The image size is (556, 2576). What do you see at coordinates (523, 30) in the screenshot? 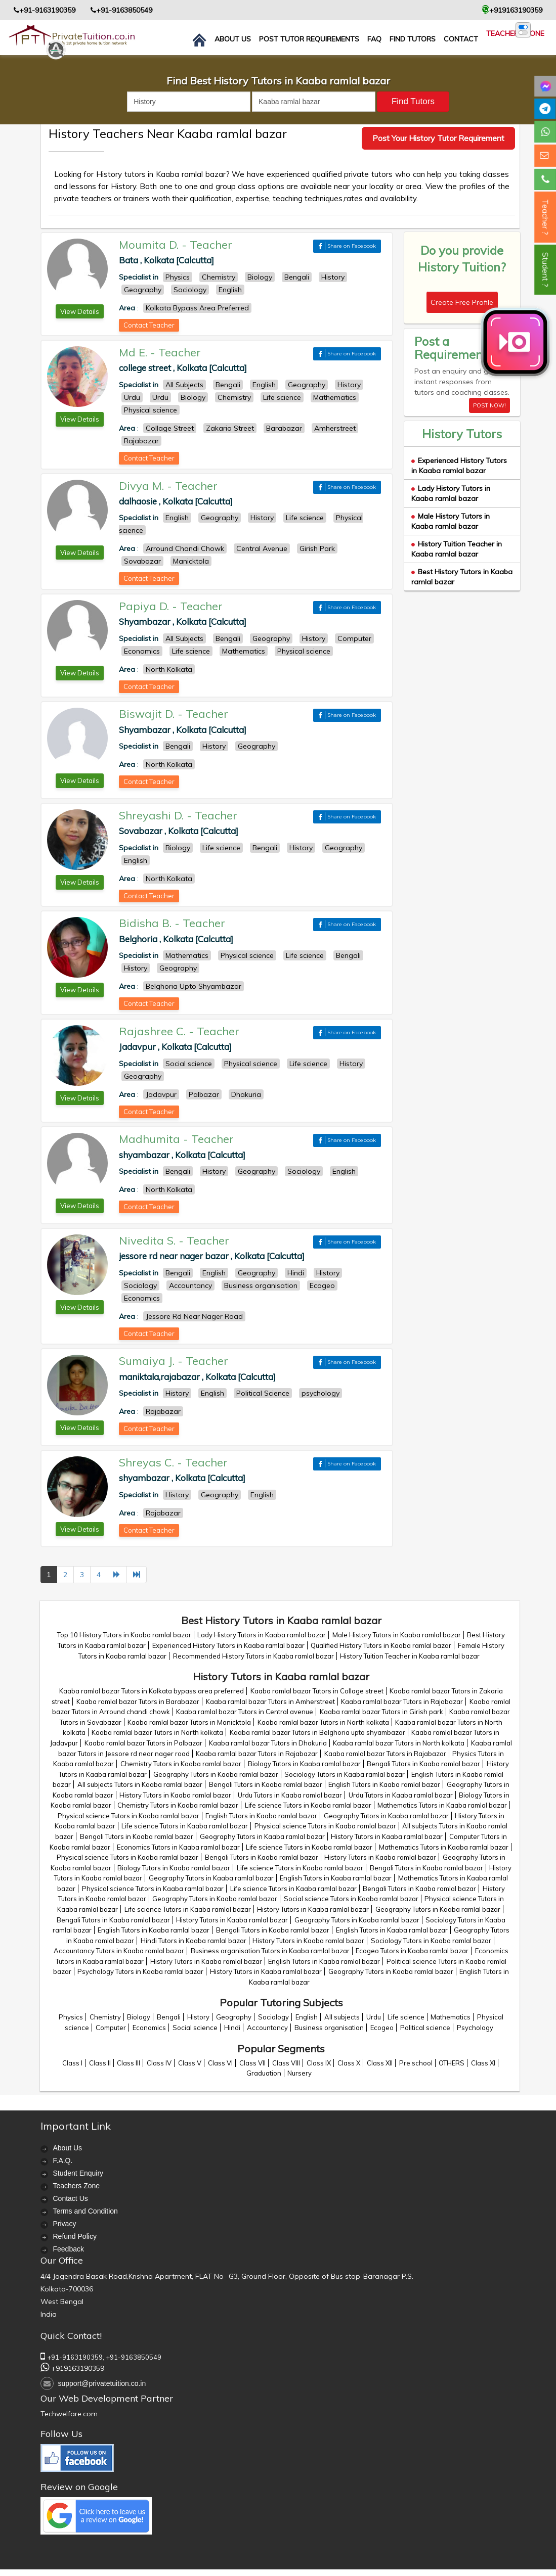
I see `open unity tweak tool settings` at bounding box center [523, 30].